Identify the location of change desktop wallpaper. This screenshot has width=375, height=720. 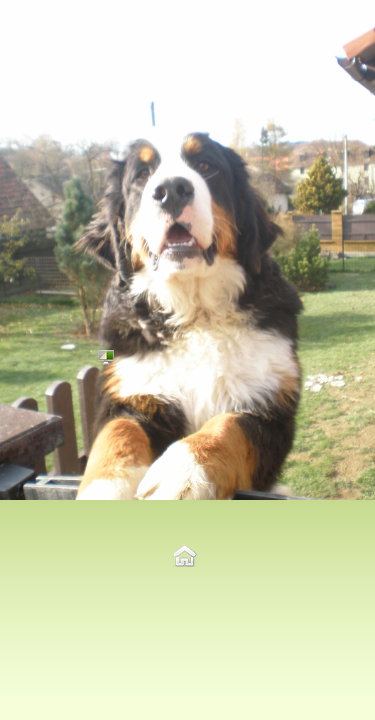
(106, 357).